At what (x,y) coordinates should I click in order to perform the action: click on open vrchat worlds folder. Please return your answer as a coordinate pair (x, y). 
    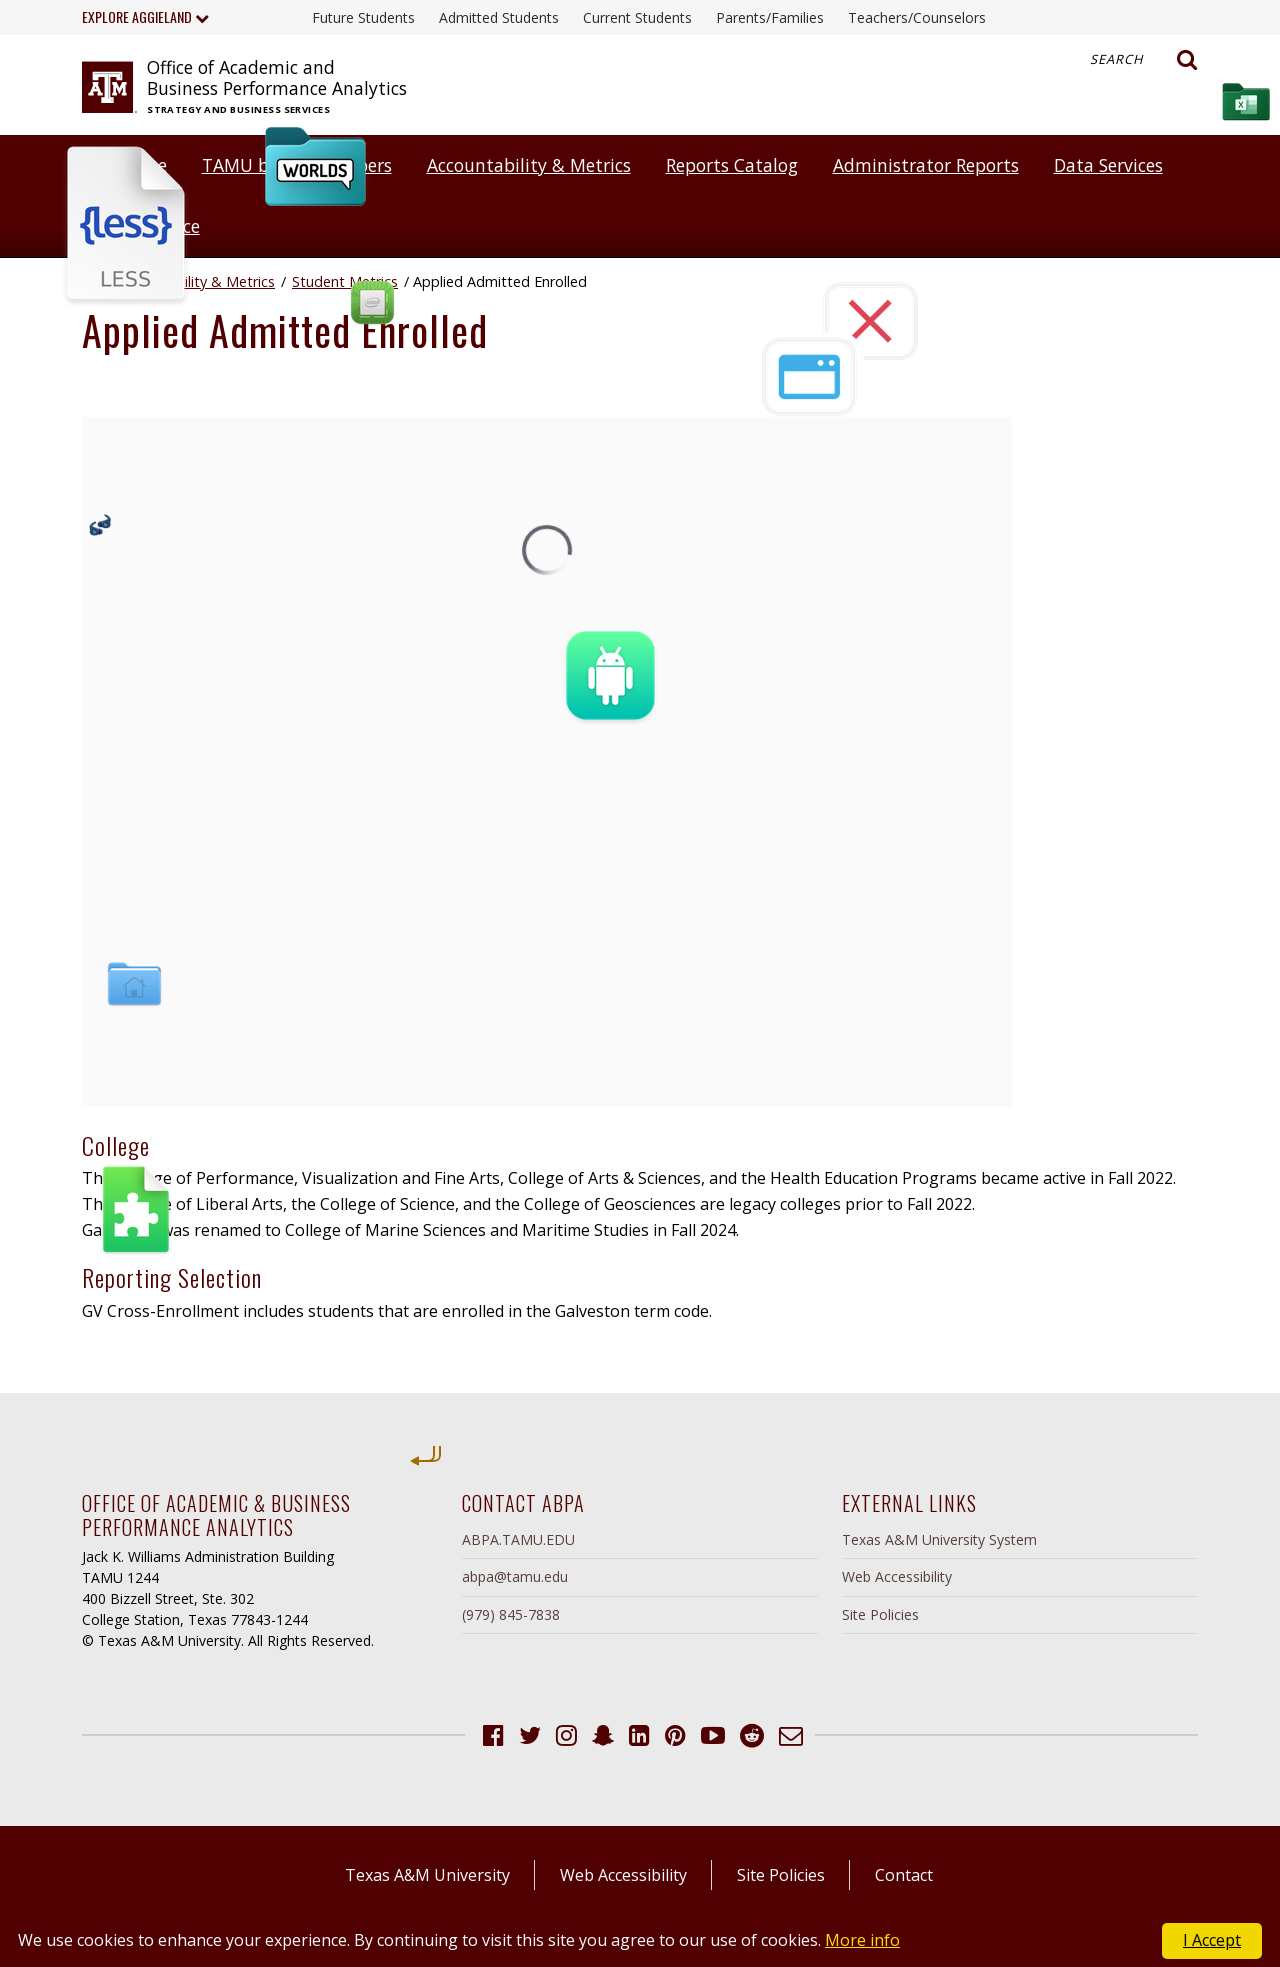
    Looking at the image, I should click on (315, 169).